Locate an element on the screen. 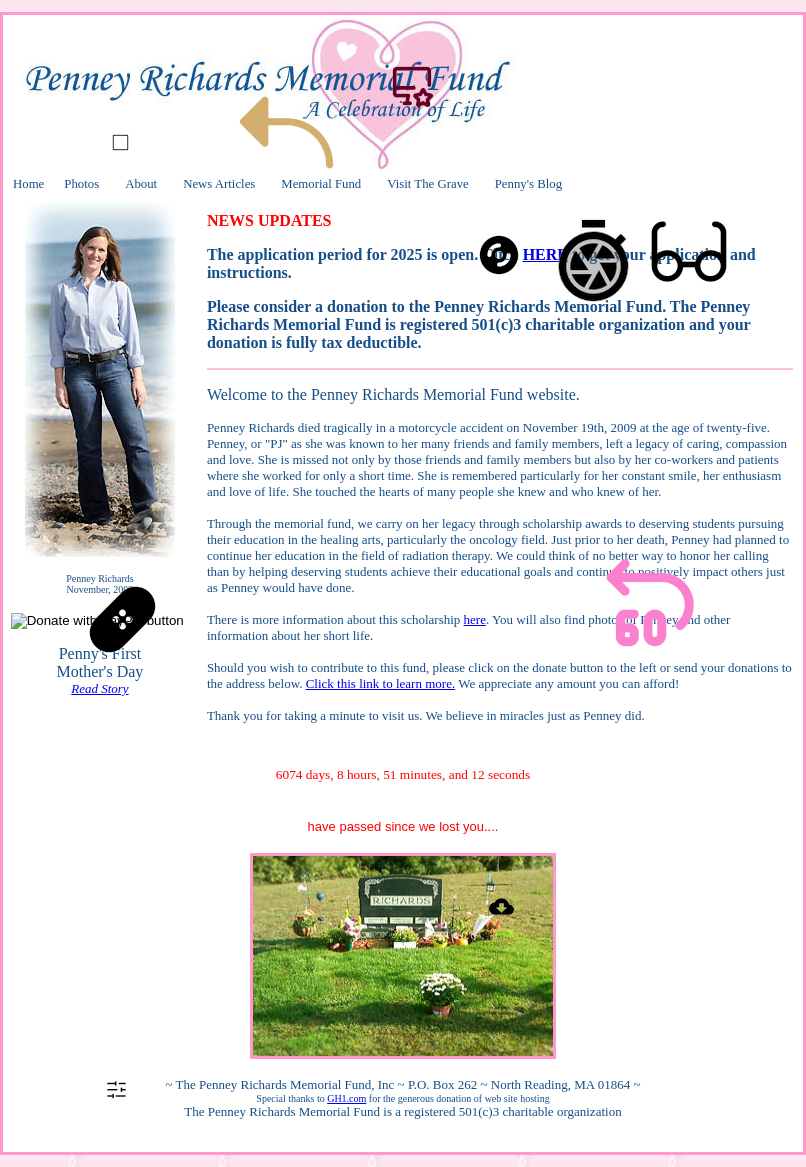  access first aid or medical resources is located at coordinates (122, 619).